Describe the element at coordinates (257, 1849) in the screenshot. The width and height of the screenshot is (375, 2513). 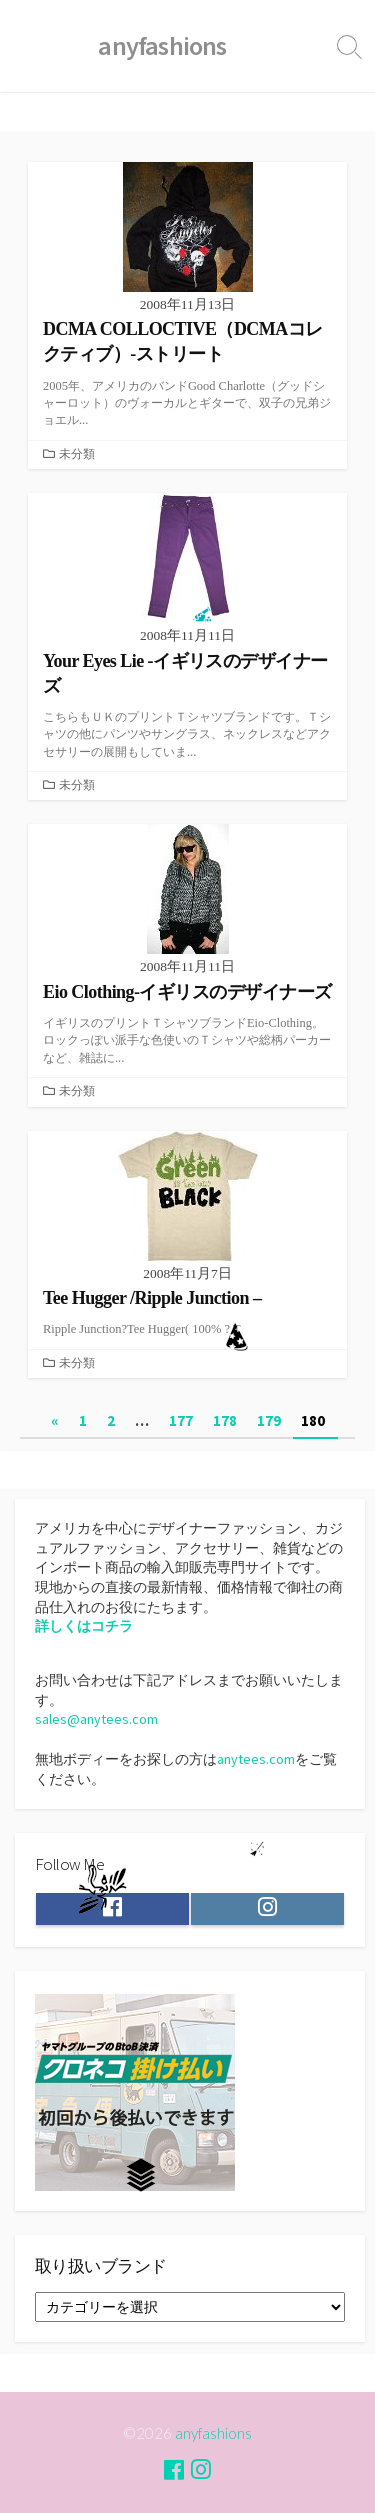
I see `cast a cleaning or sweep spell` at that location.